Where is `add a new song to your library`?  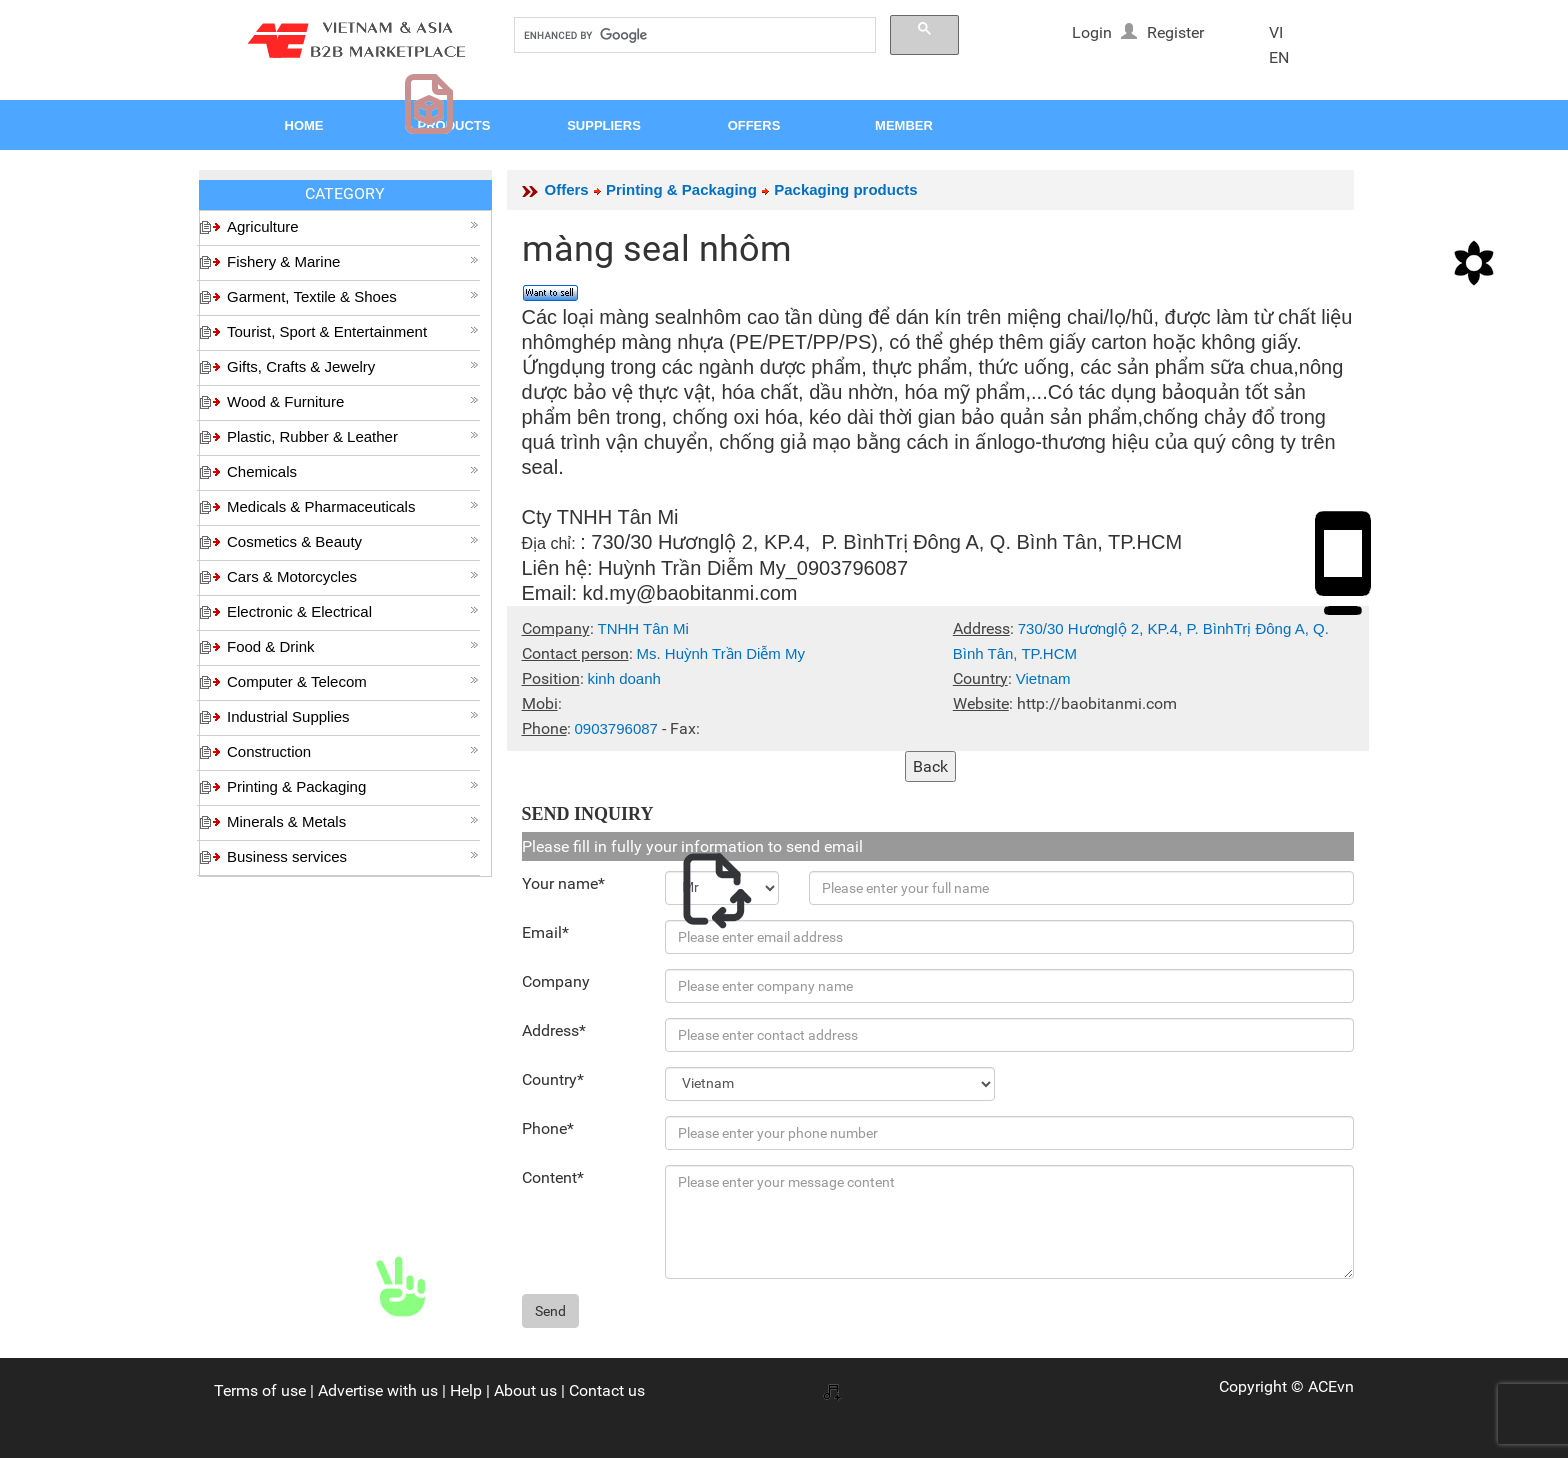 add a new song to your library is located at coordinates (832, 1392).